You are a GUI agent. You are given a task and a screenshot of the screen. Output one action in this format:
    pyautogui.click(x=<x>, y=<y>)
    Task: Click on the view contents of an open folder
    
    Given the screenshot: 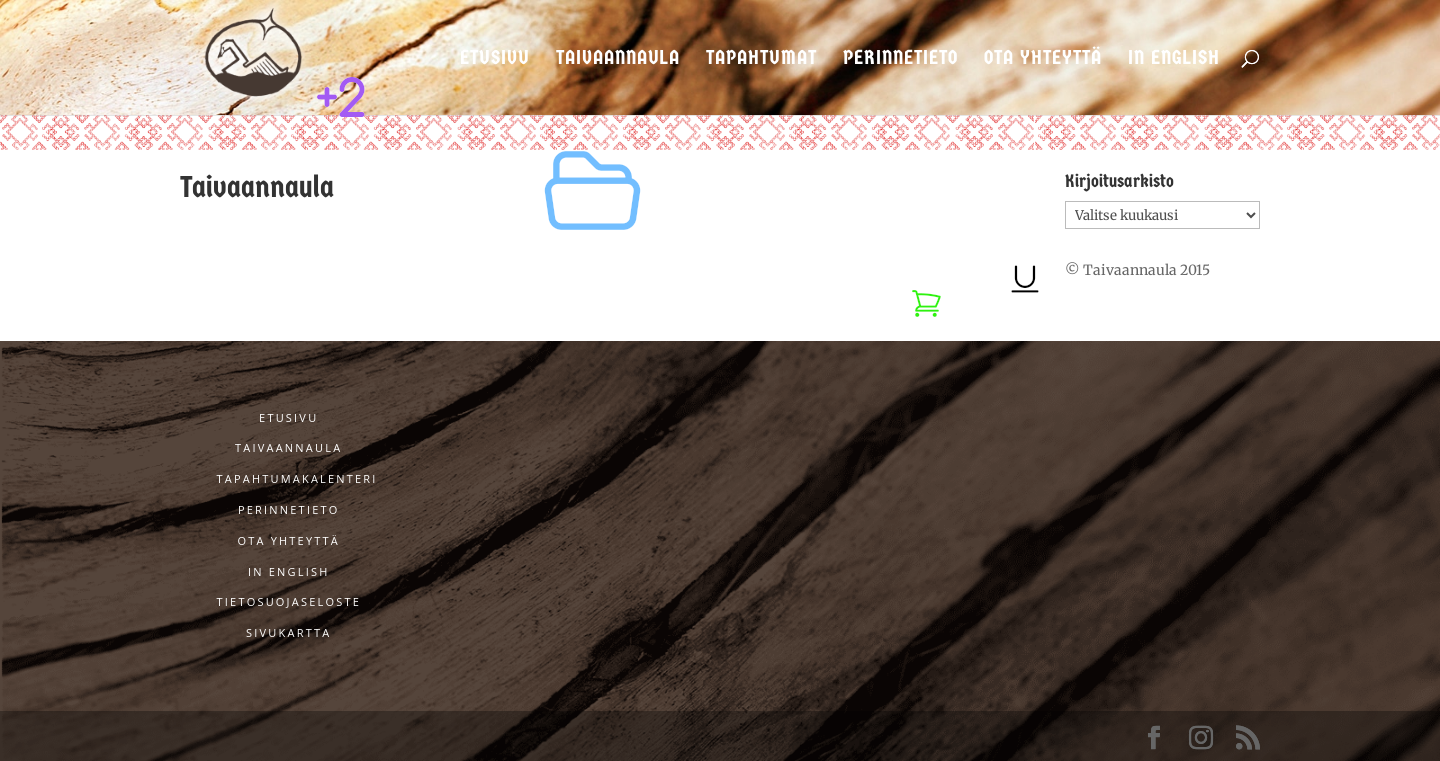 What is the action you would take?
    pyautogui.click(x=592, y=190)
    